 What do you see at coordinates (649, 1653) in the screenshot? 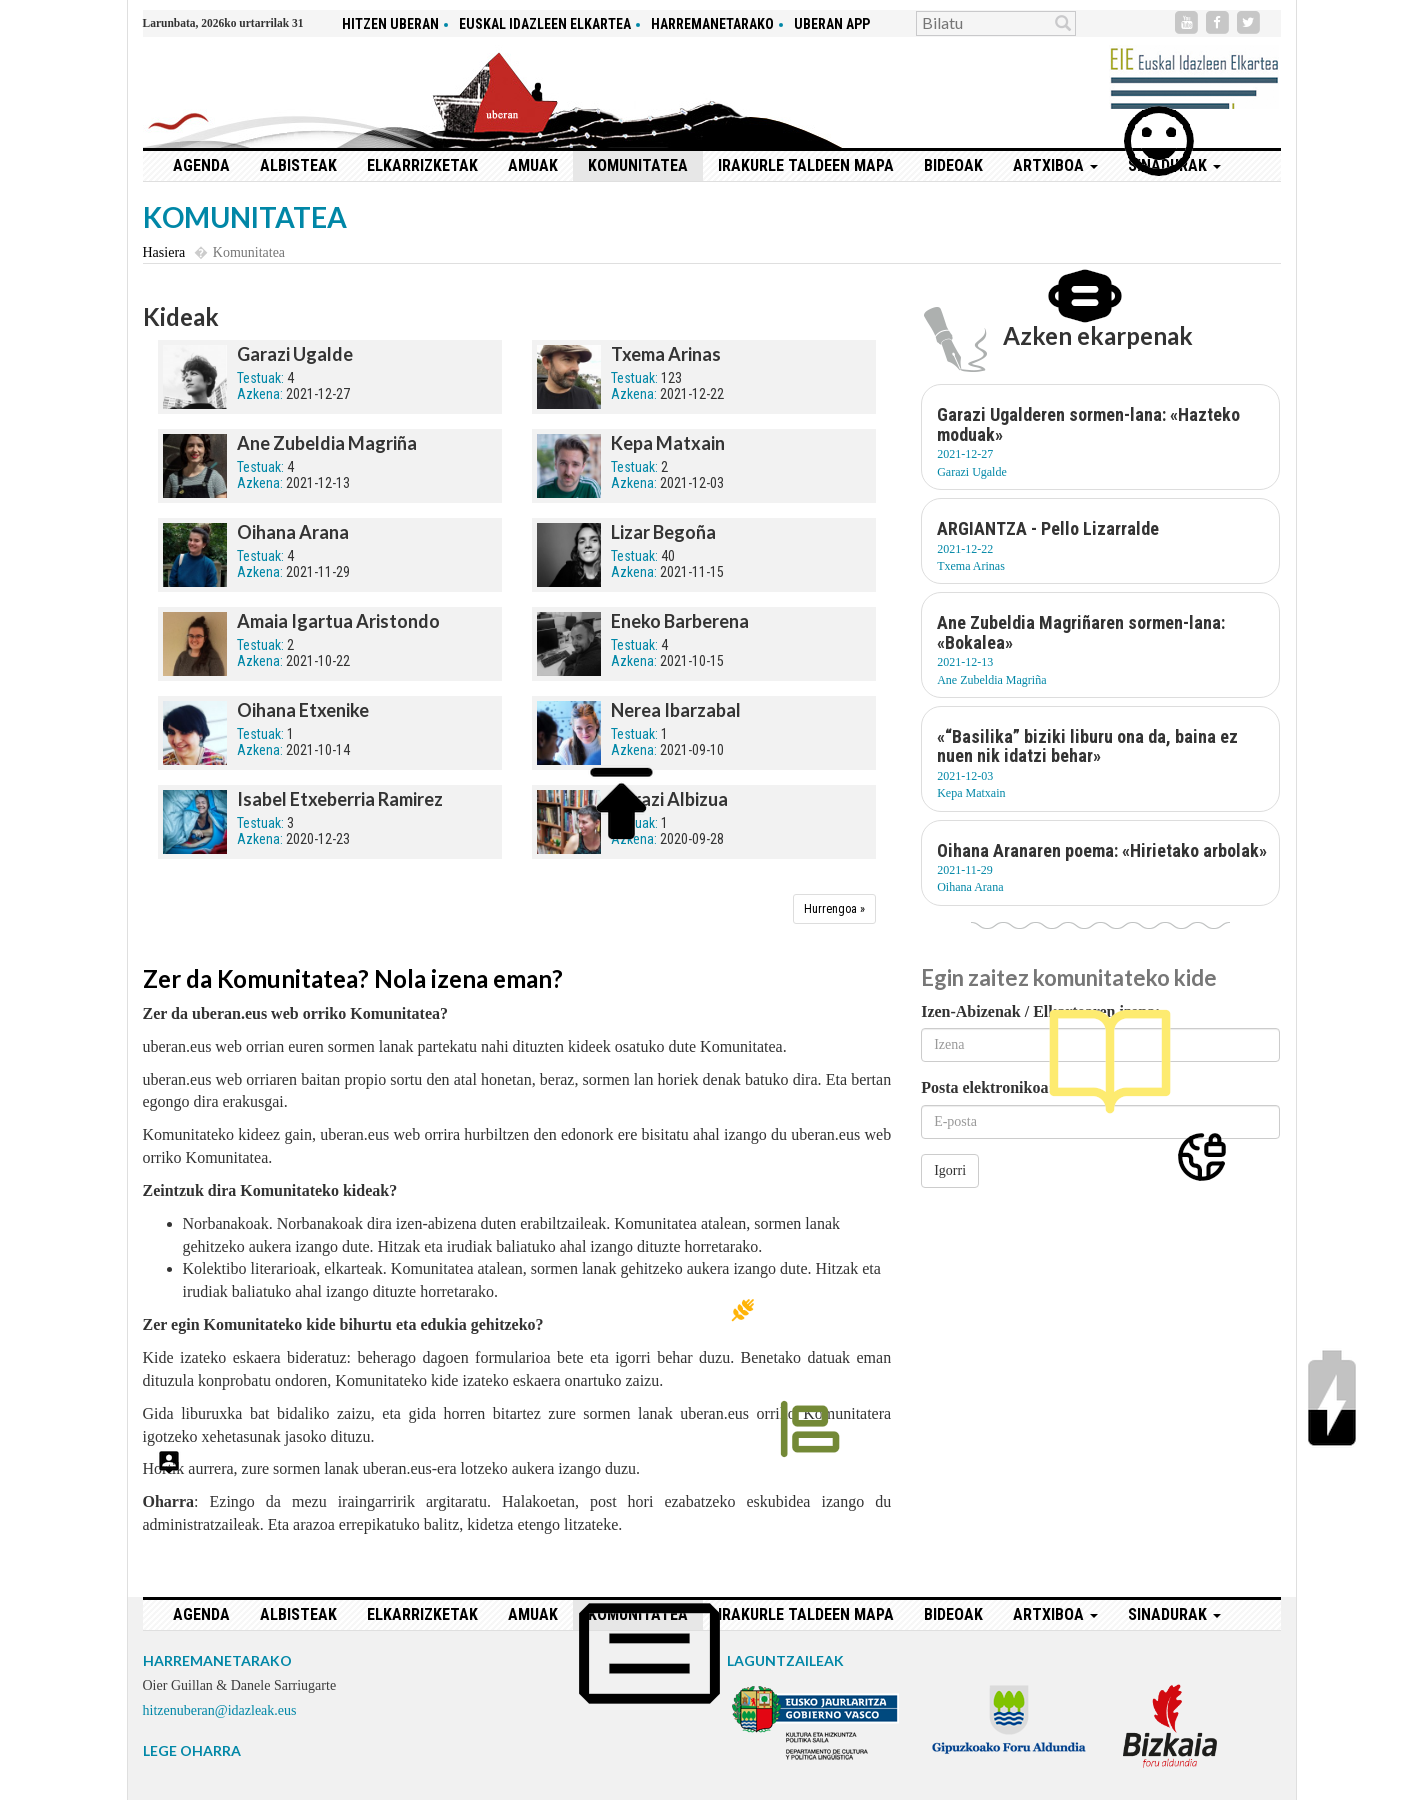
I see `indicates a constant value in code` at bounding box center [649, 1653].